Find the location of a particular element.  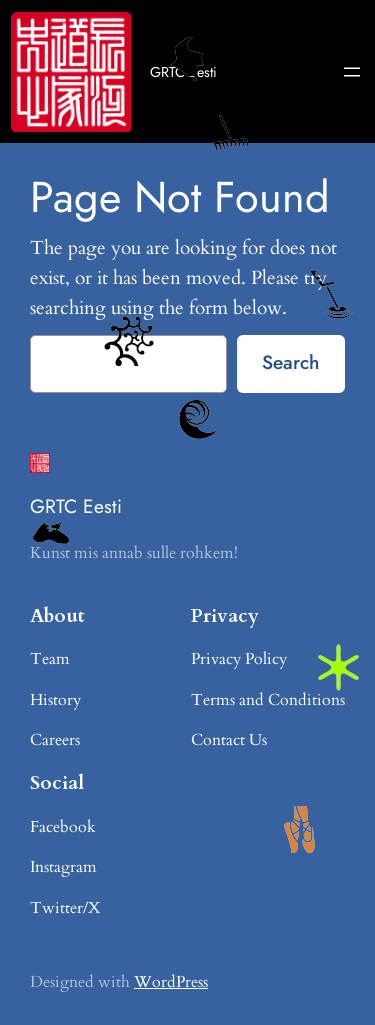

access dance or ballet-related content is located at coordinates (300, 830).